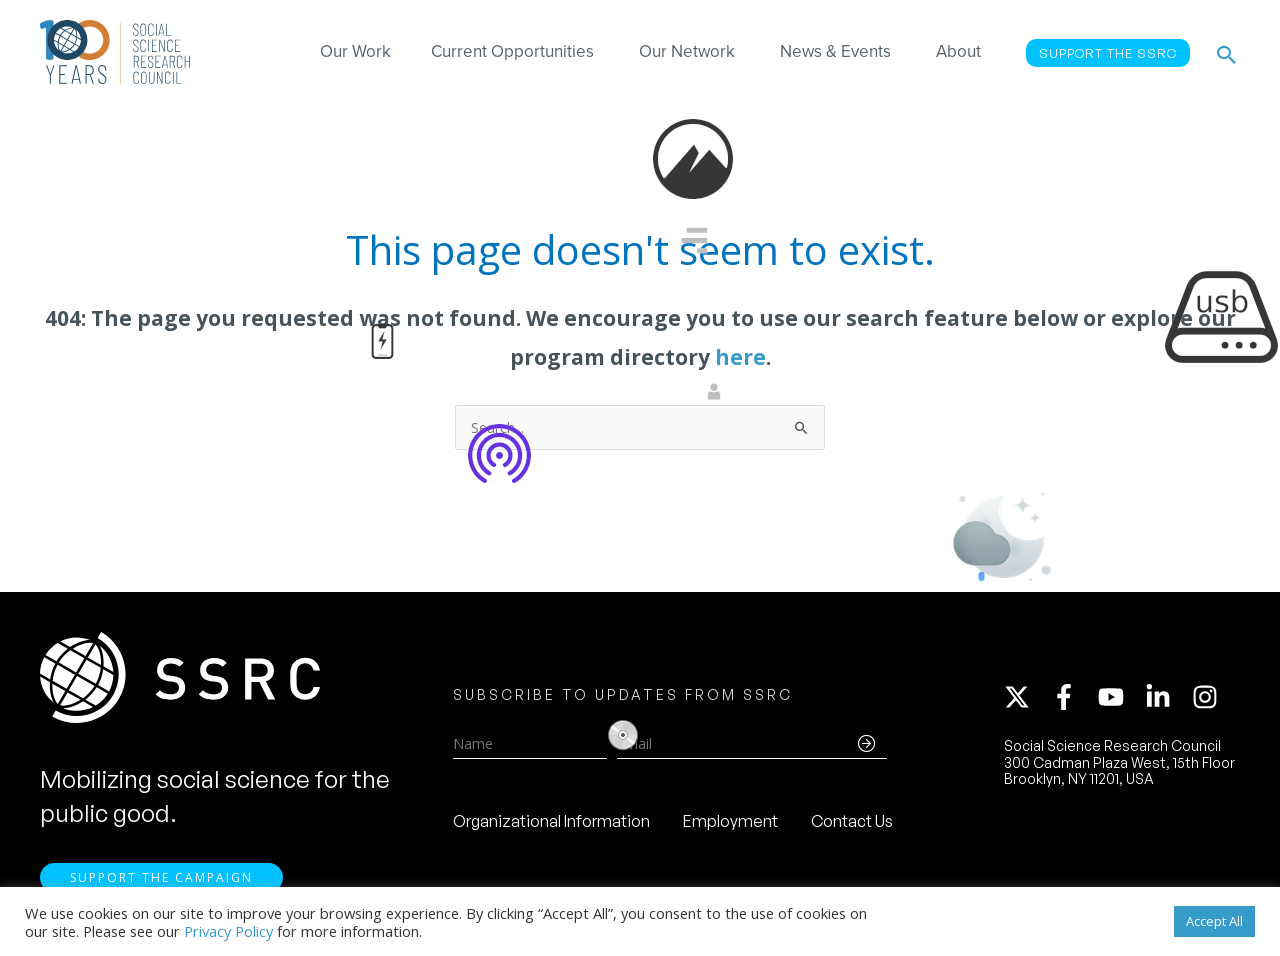  What do you see at coordinates (382, 341) in the screenshot?
I see `view phone battery status` at bounding box center [382, 341].